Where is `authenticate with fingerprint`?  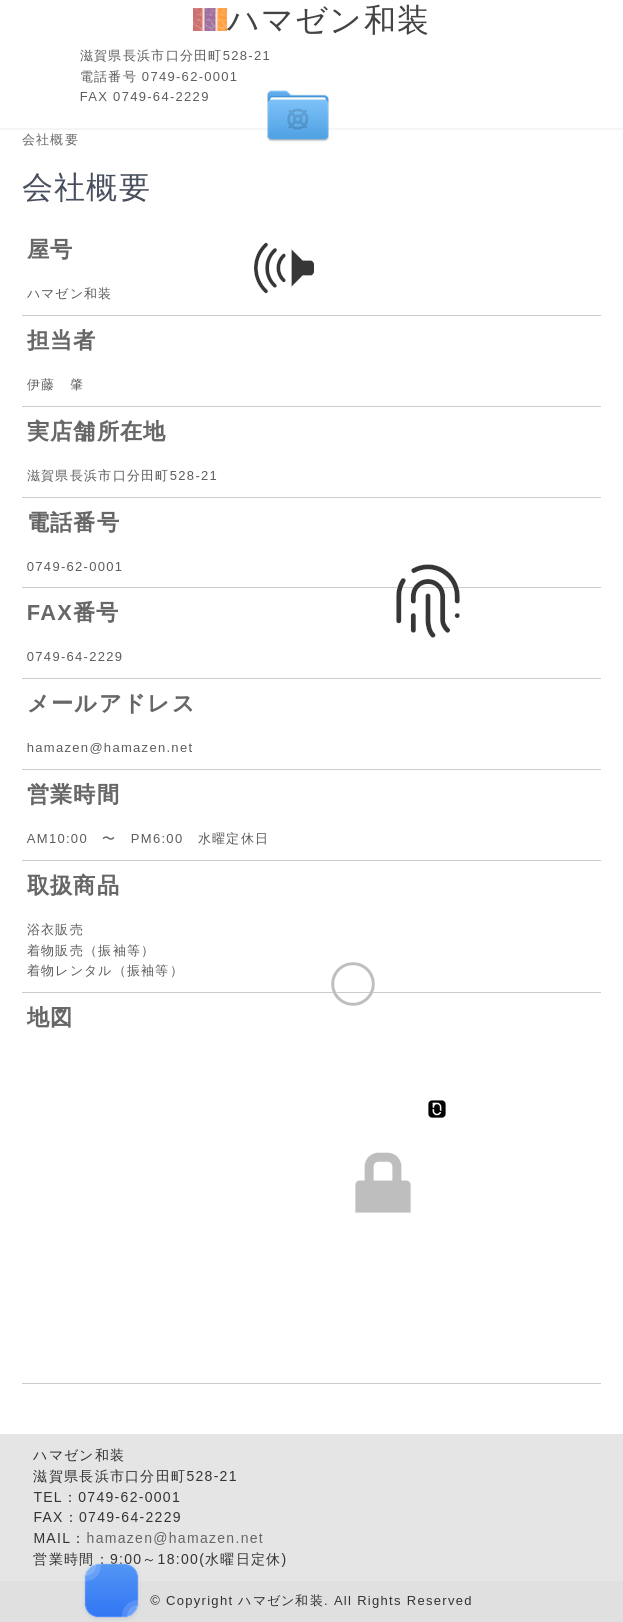
authenticate with fingerprint is located at coordinates (428, 601).